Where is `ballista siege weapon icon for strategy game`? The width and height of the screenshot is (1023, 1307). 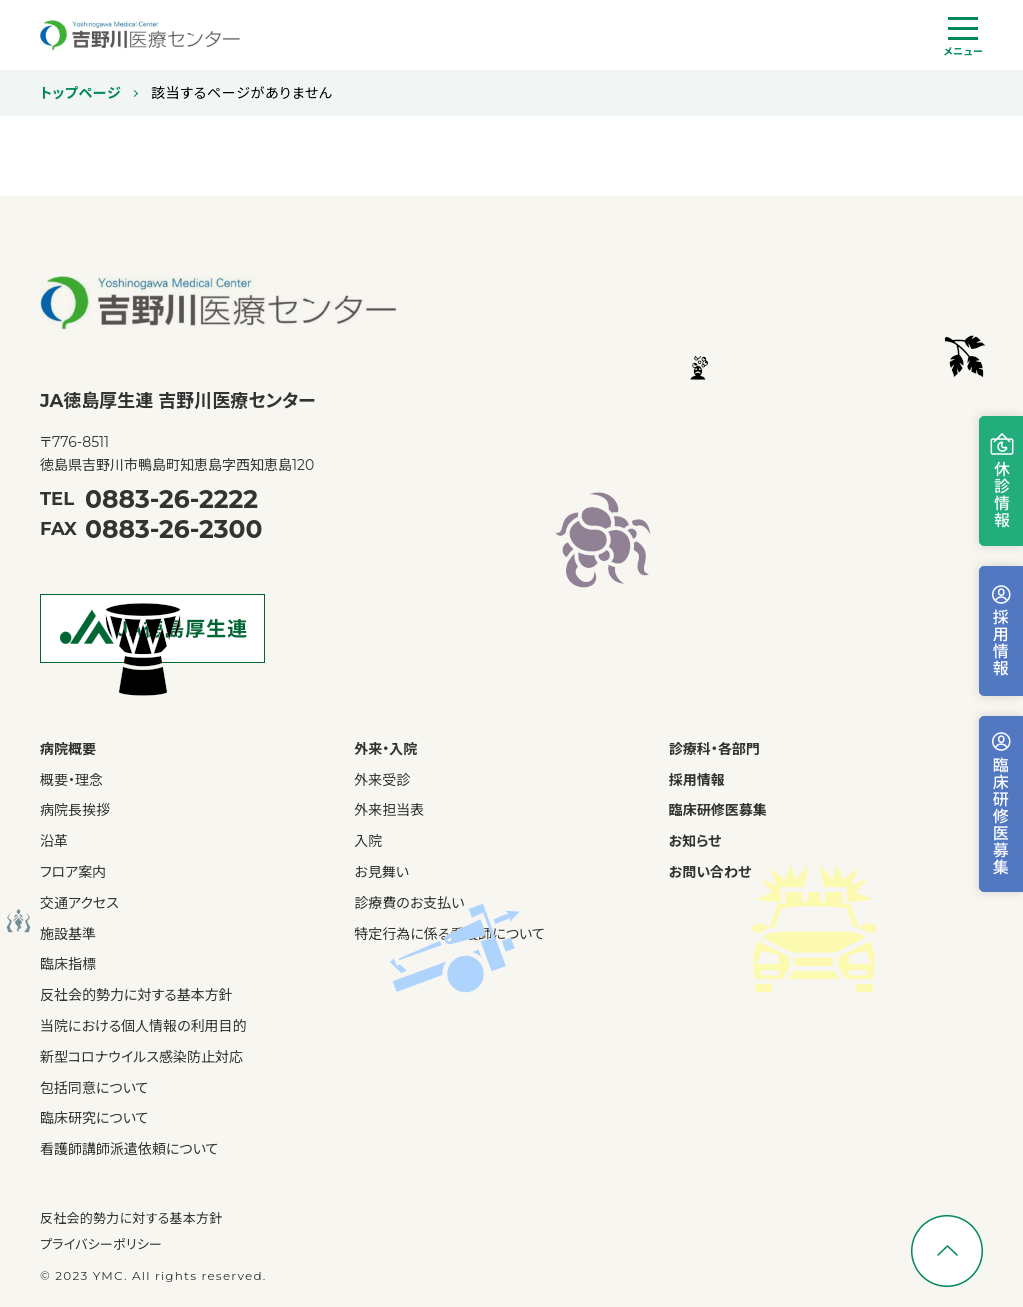 ballista siege weapon icon for strategy game is located at coordinates (455, 948).